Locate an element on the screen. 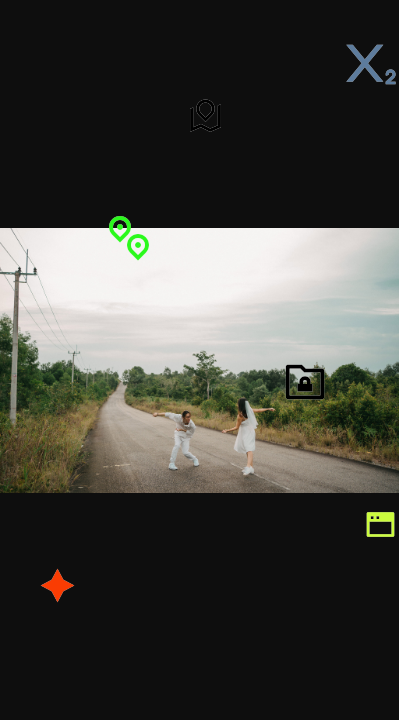  format text as subscript is located at coordinates (368, 64).